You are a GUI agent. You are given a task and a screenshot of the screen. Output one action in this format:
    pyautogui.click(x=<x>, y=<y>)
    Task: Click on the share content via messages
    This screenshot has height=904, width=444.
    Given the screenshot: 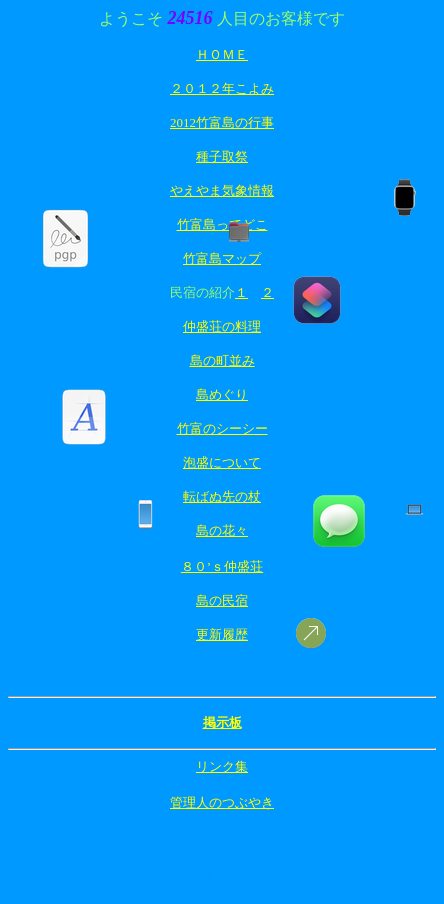 What is the action you would take?
    pyautogui.click(x=339, y=521)
    